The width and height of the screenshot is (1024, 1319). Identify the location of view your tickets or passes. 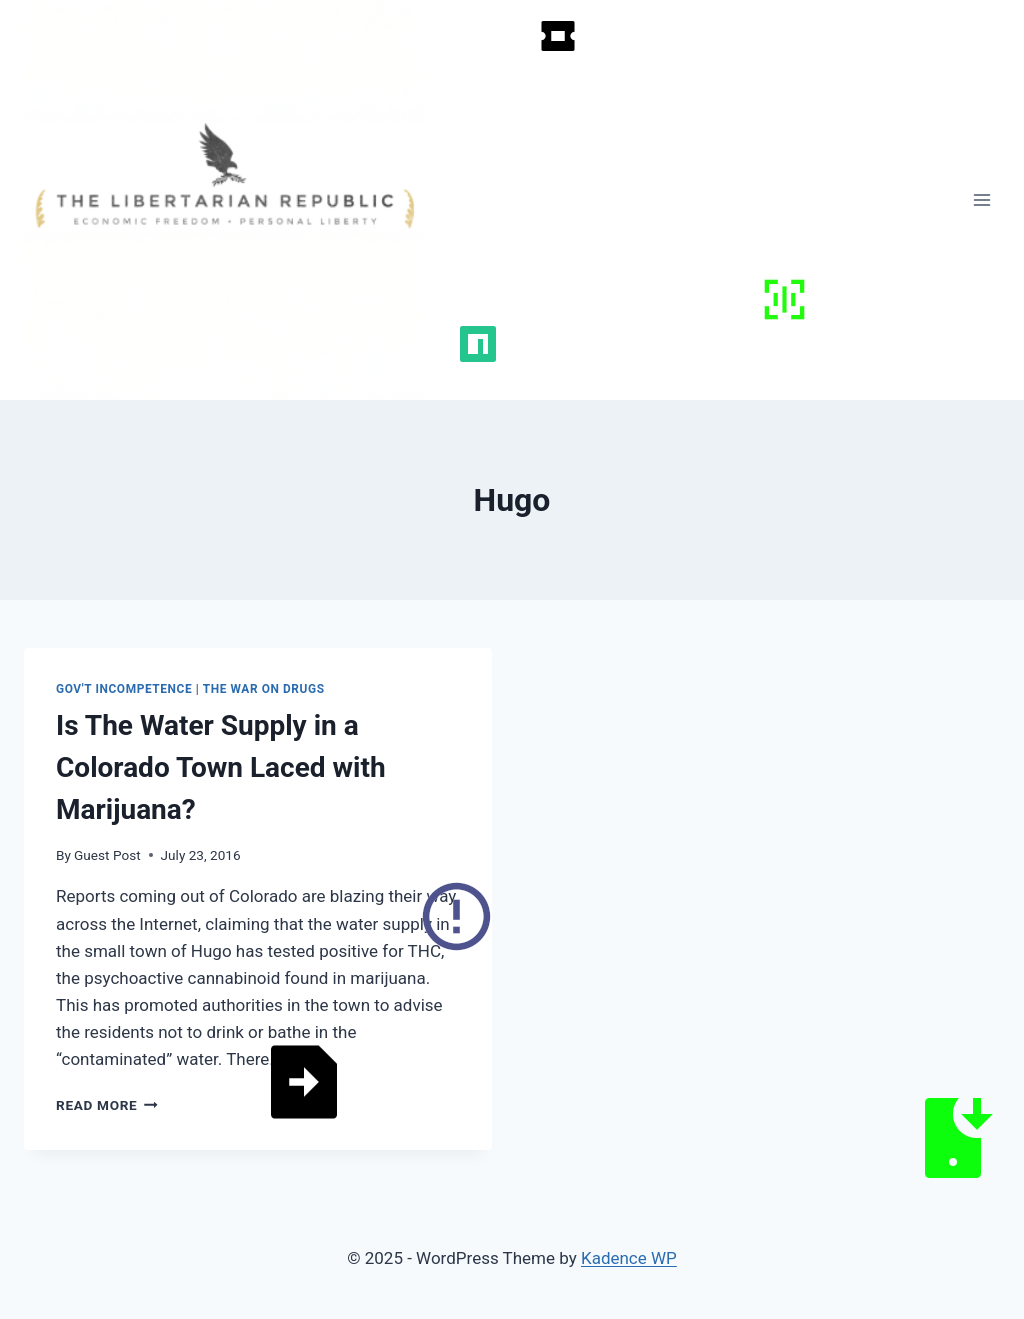
(558, 36).